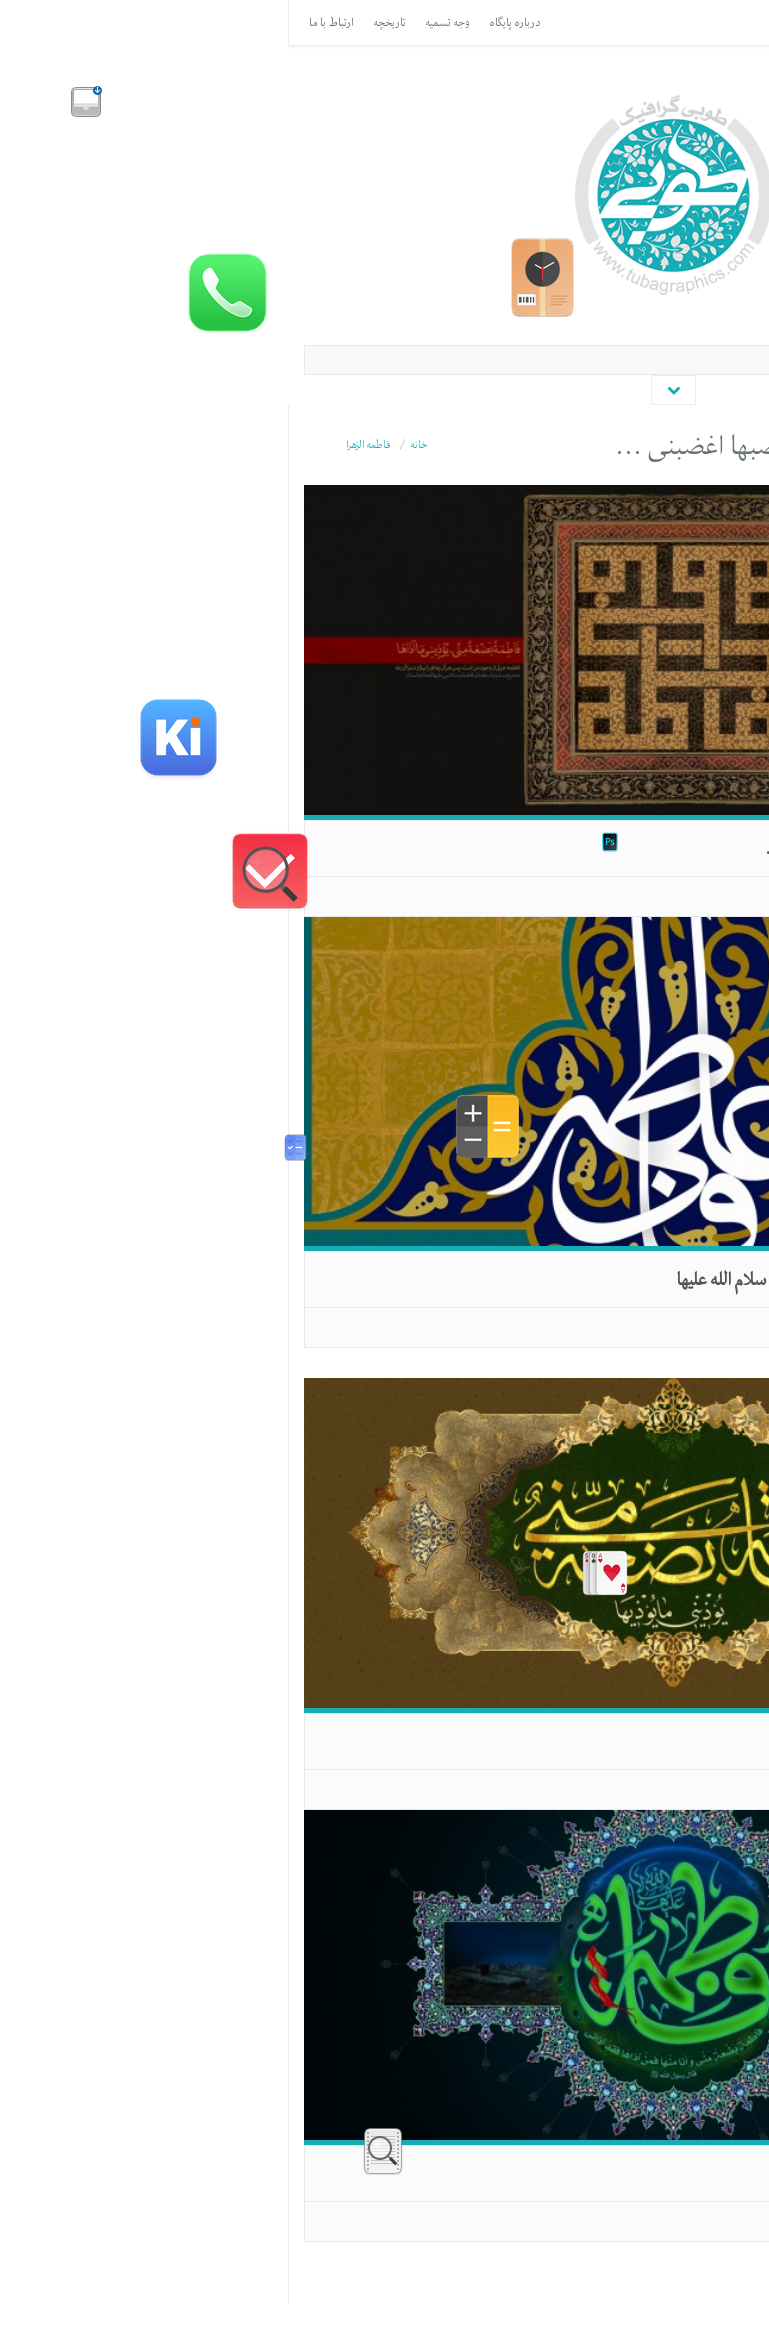  What do you see at coordinates (227, 292) in the screenshot?
I see `open the phone app to make a call` at bounding box center [227, 292].